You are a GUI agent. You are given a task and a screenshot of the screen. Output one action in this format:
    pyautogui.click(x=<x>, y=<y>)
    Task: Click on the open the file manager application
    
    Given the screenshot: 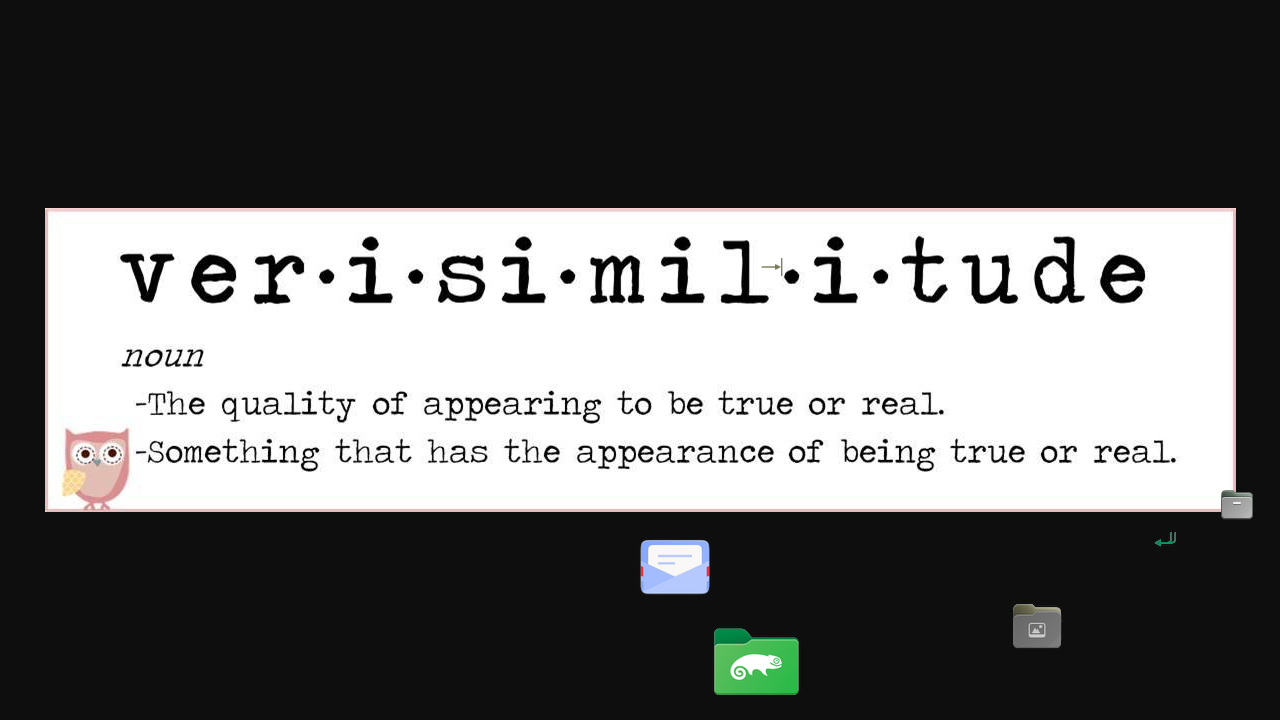 What is the action you would take?
    pyautogui.click(x=1237, y=504)
    